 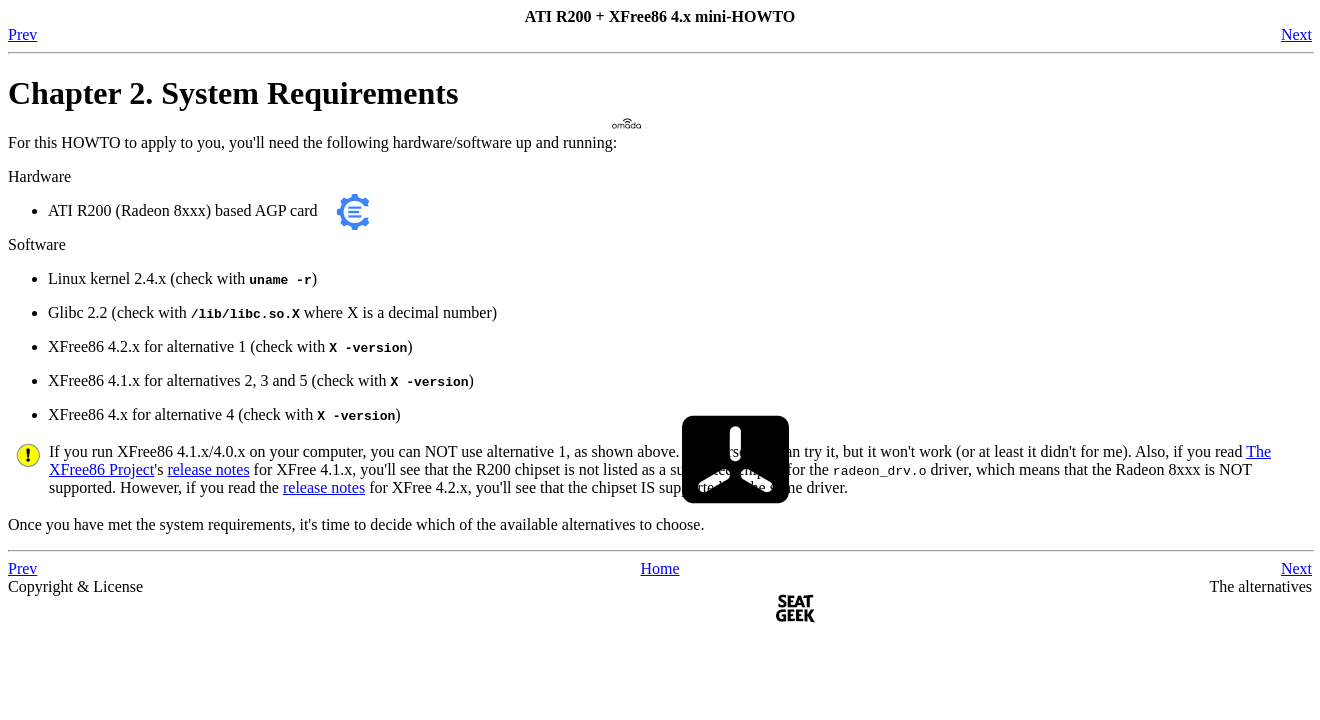 What do you see at coordinates (626, 123) in the screenshot?
I see `omada cloud logo` at bounding box center [626, 123].